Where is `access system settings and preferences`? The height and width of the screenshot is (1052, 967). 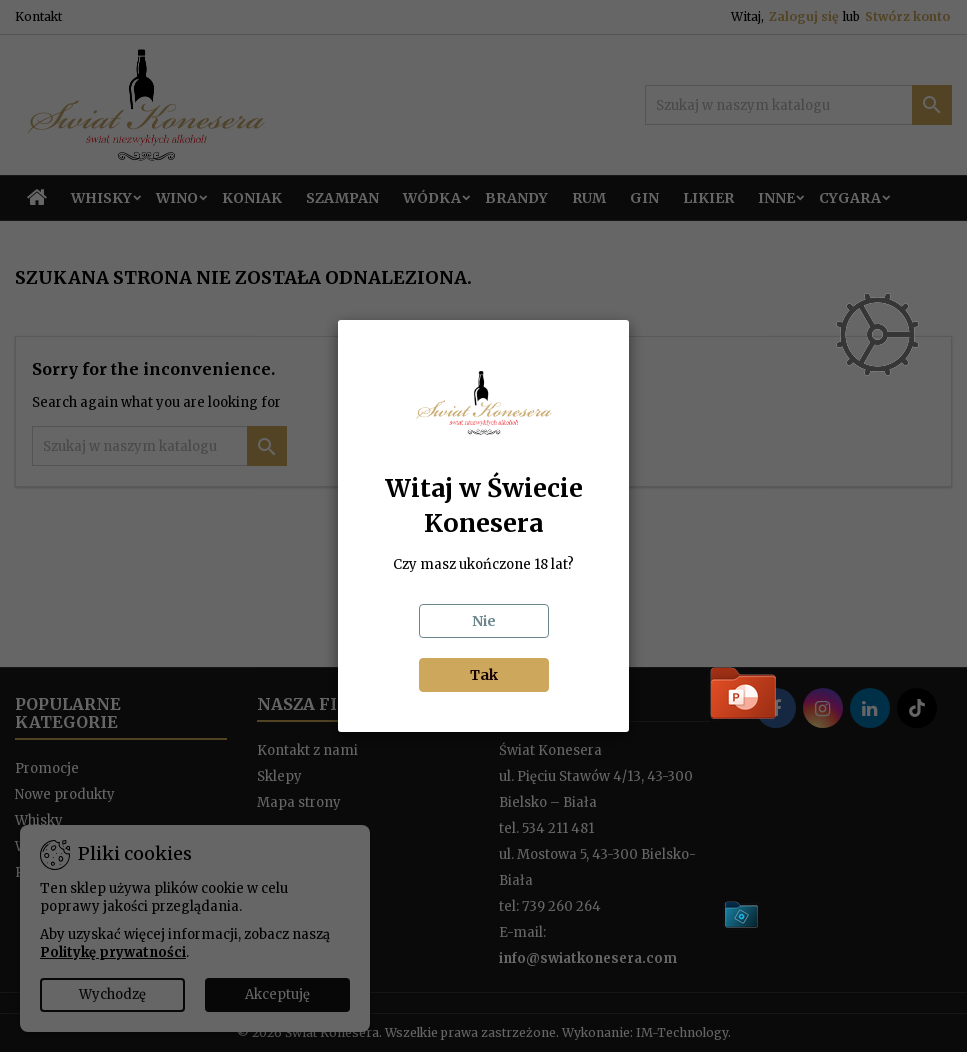
access system settings and preferences is located at coordinates (877, 334).